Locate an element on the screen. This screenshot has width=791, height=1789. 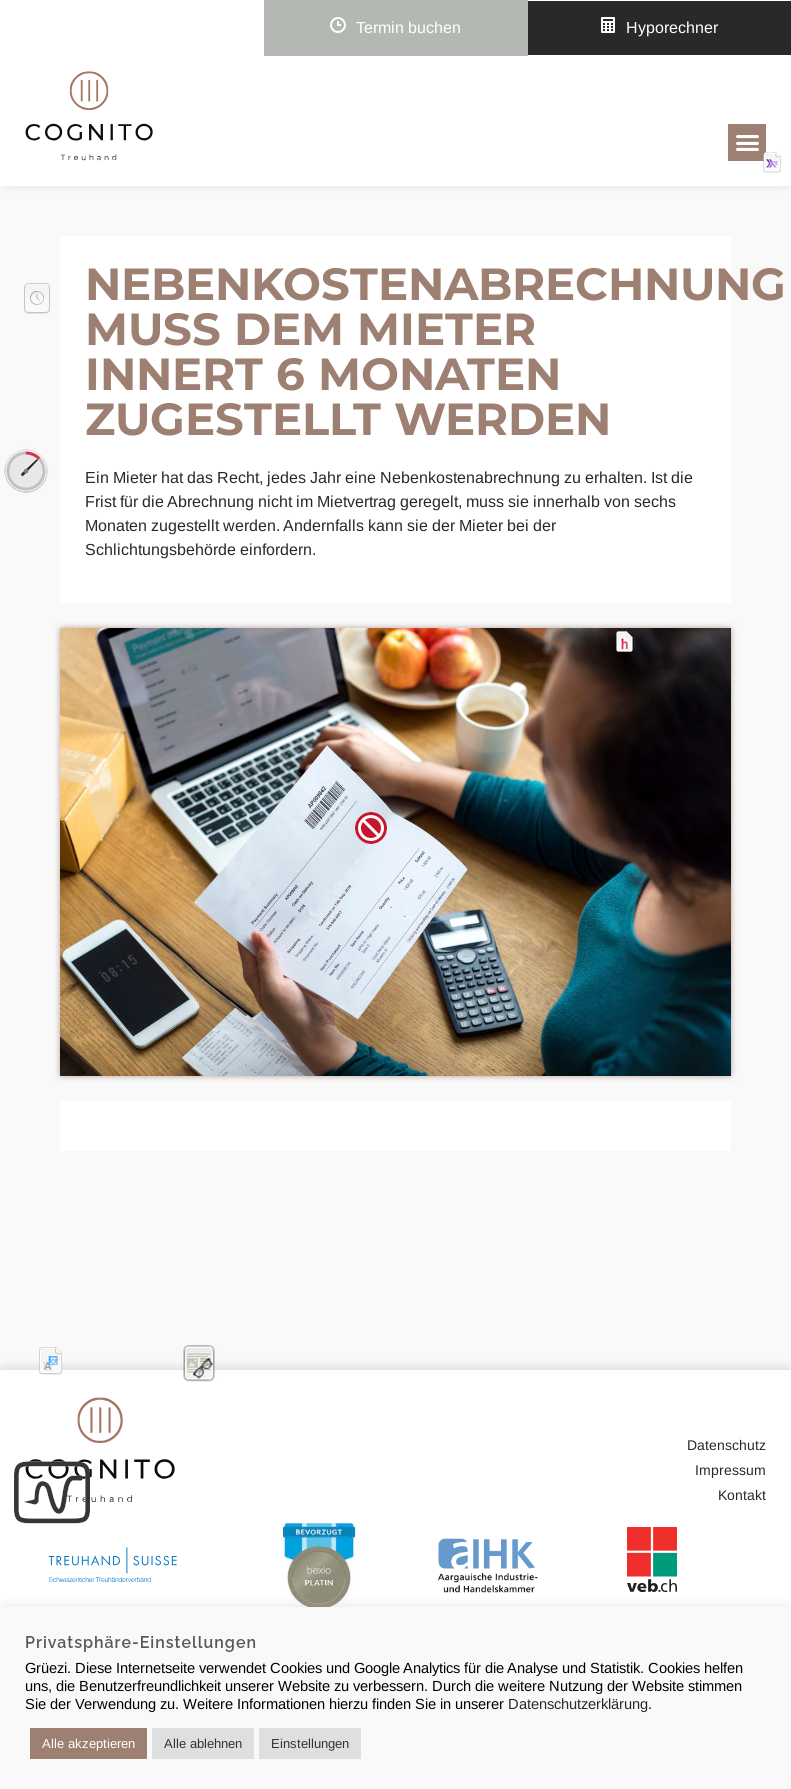
open office or productivity applications is located at coordinates (199, 1363).